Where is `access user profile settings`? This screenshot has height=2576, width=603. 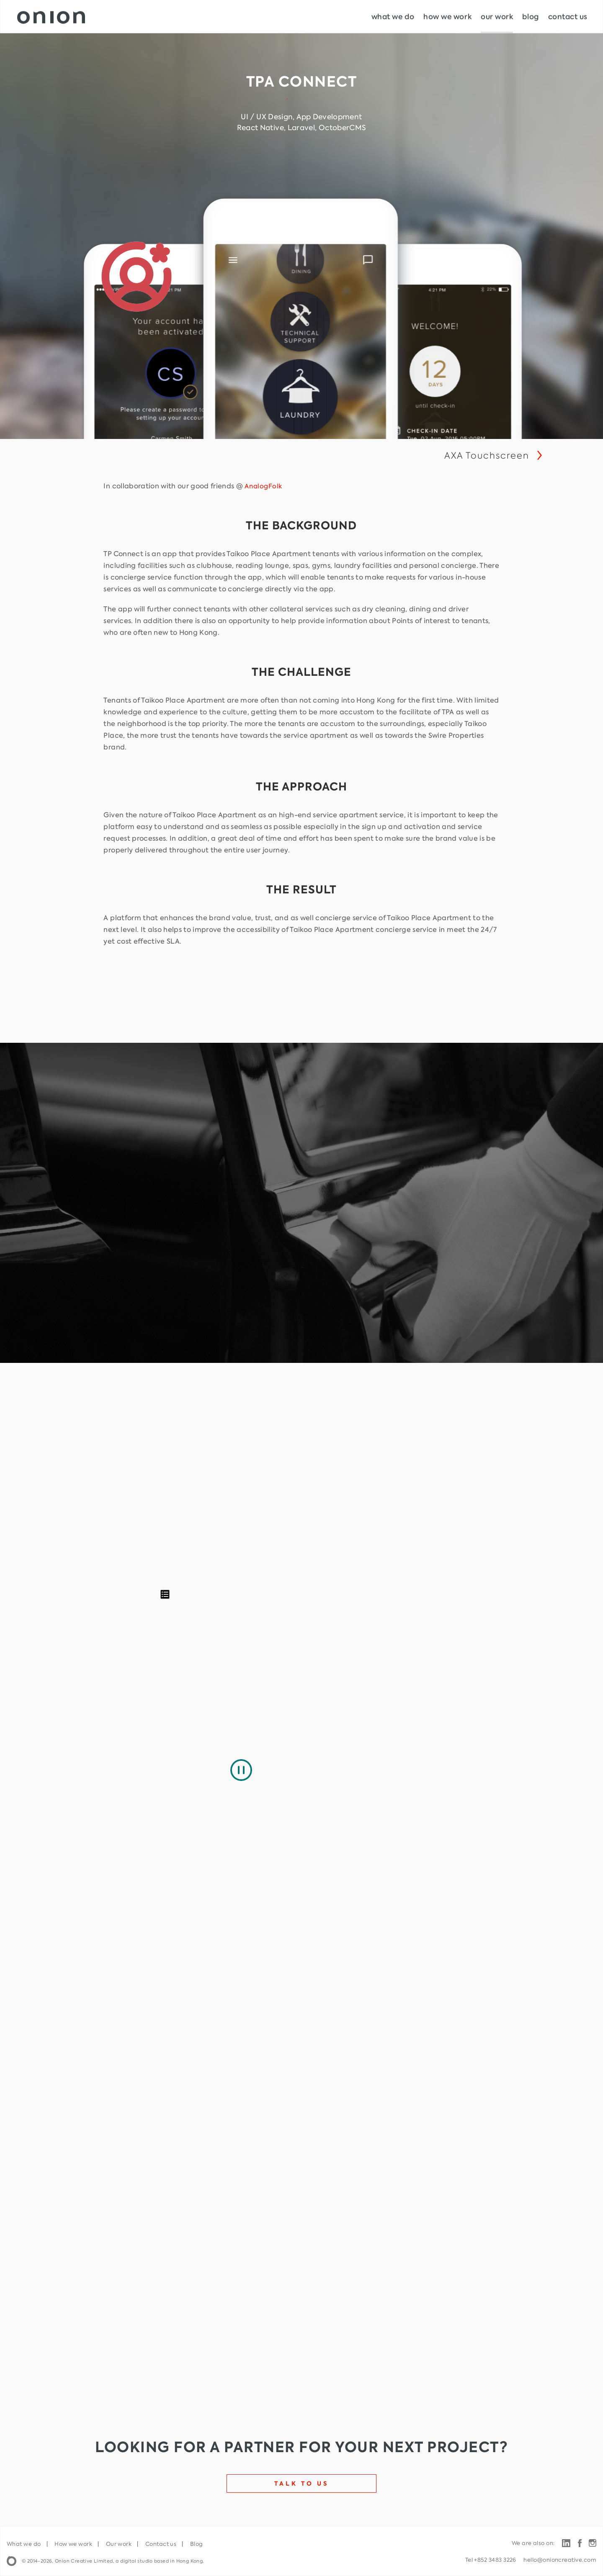 access user profile settings is located at coordinates (137, 277).